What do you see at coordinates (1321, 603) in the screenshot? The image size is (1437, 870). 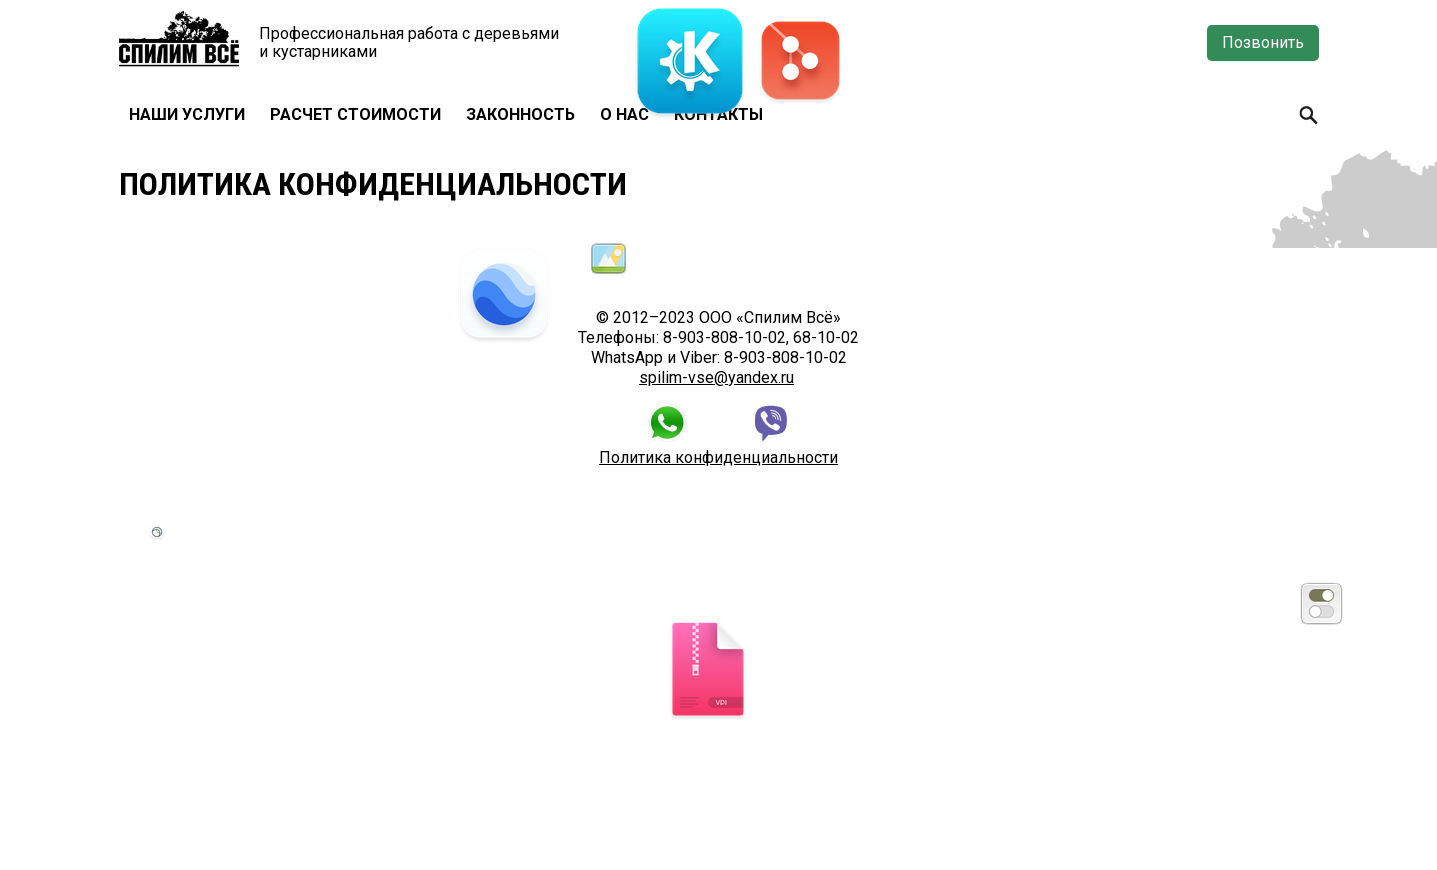 I see `open gnome tweaks settings` at bounding box center [1321, 603].